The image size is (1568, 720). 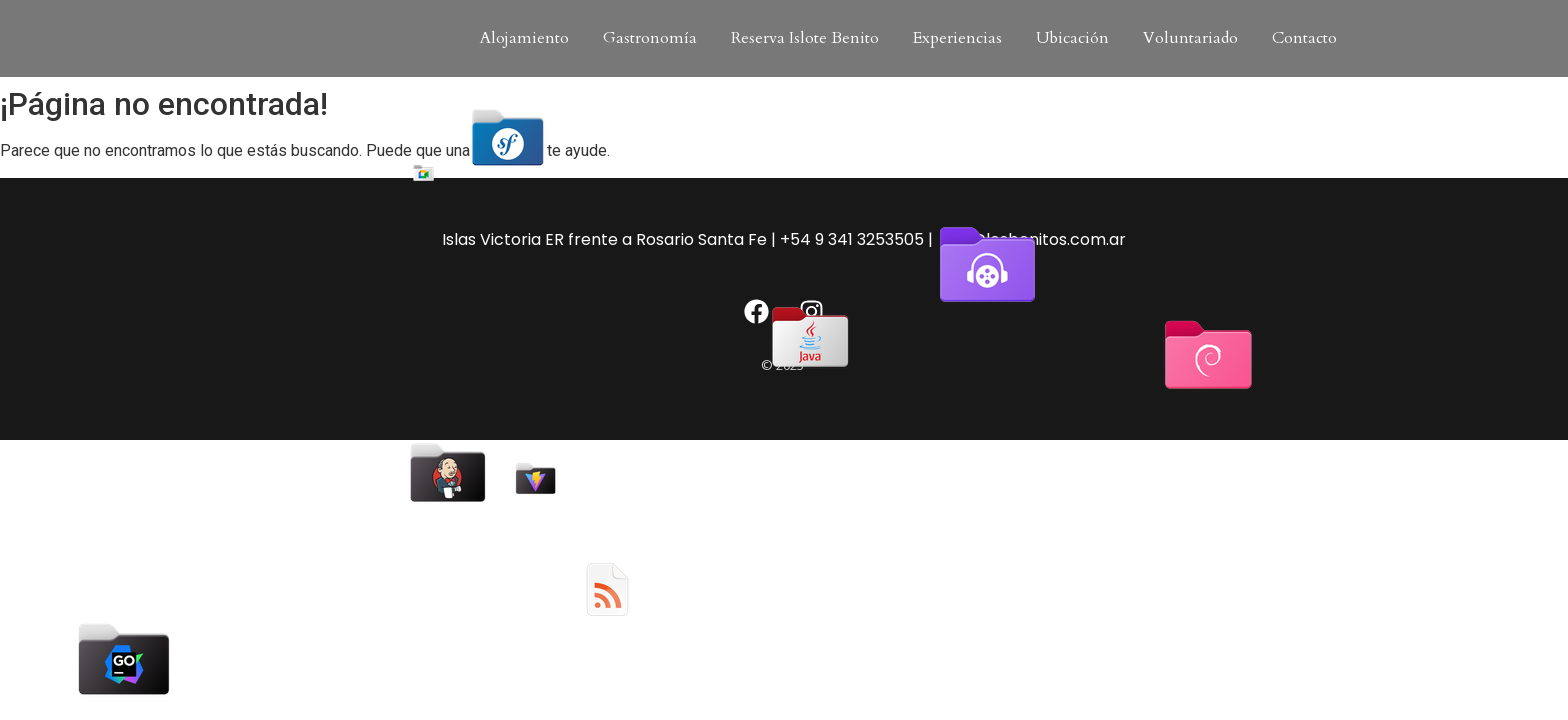 I want to click on folder containing GoLand IDE projects, so click(x=123, y=661).